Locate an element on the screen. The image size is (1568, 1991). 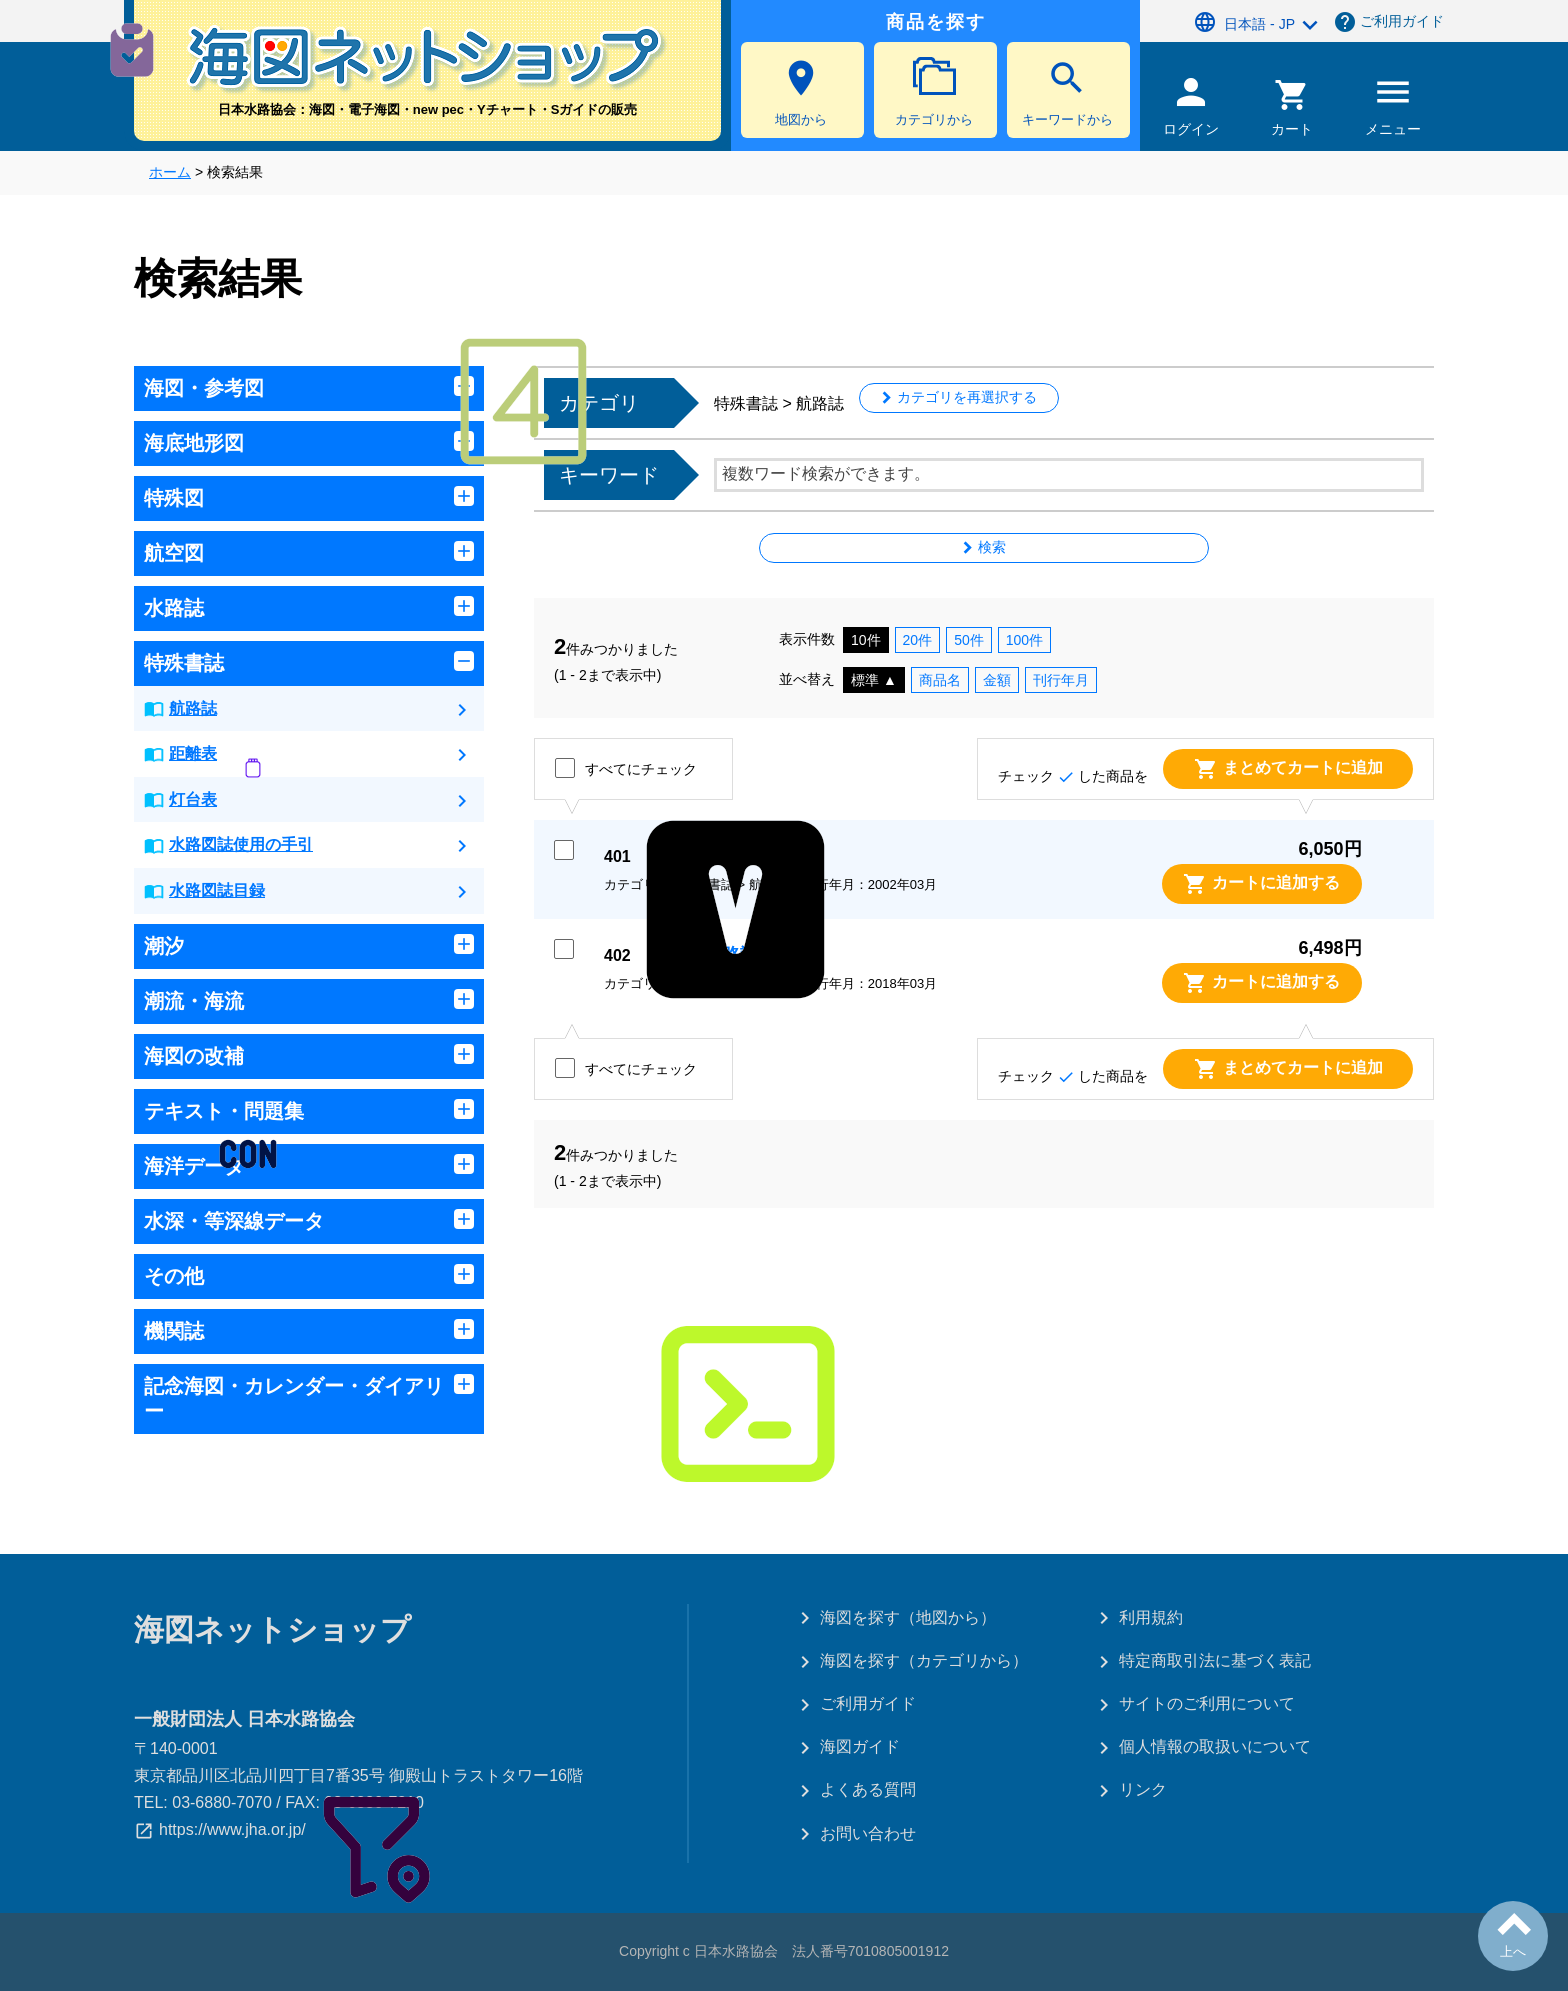
mark task as complete is located at coordinates (132, 50).